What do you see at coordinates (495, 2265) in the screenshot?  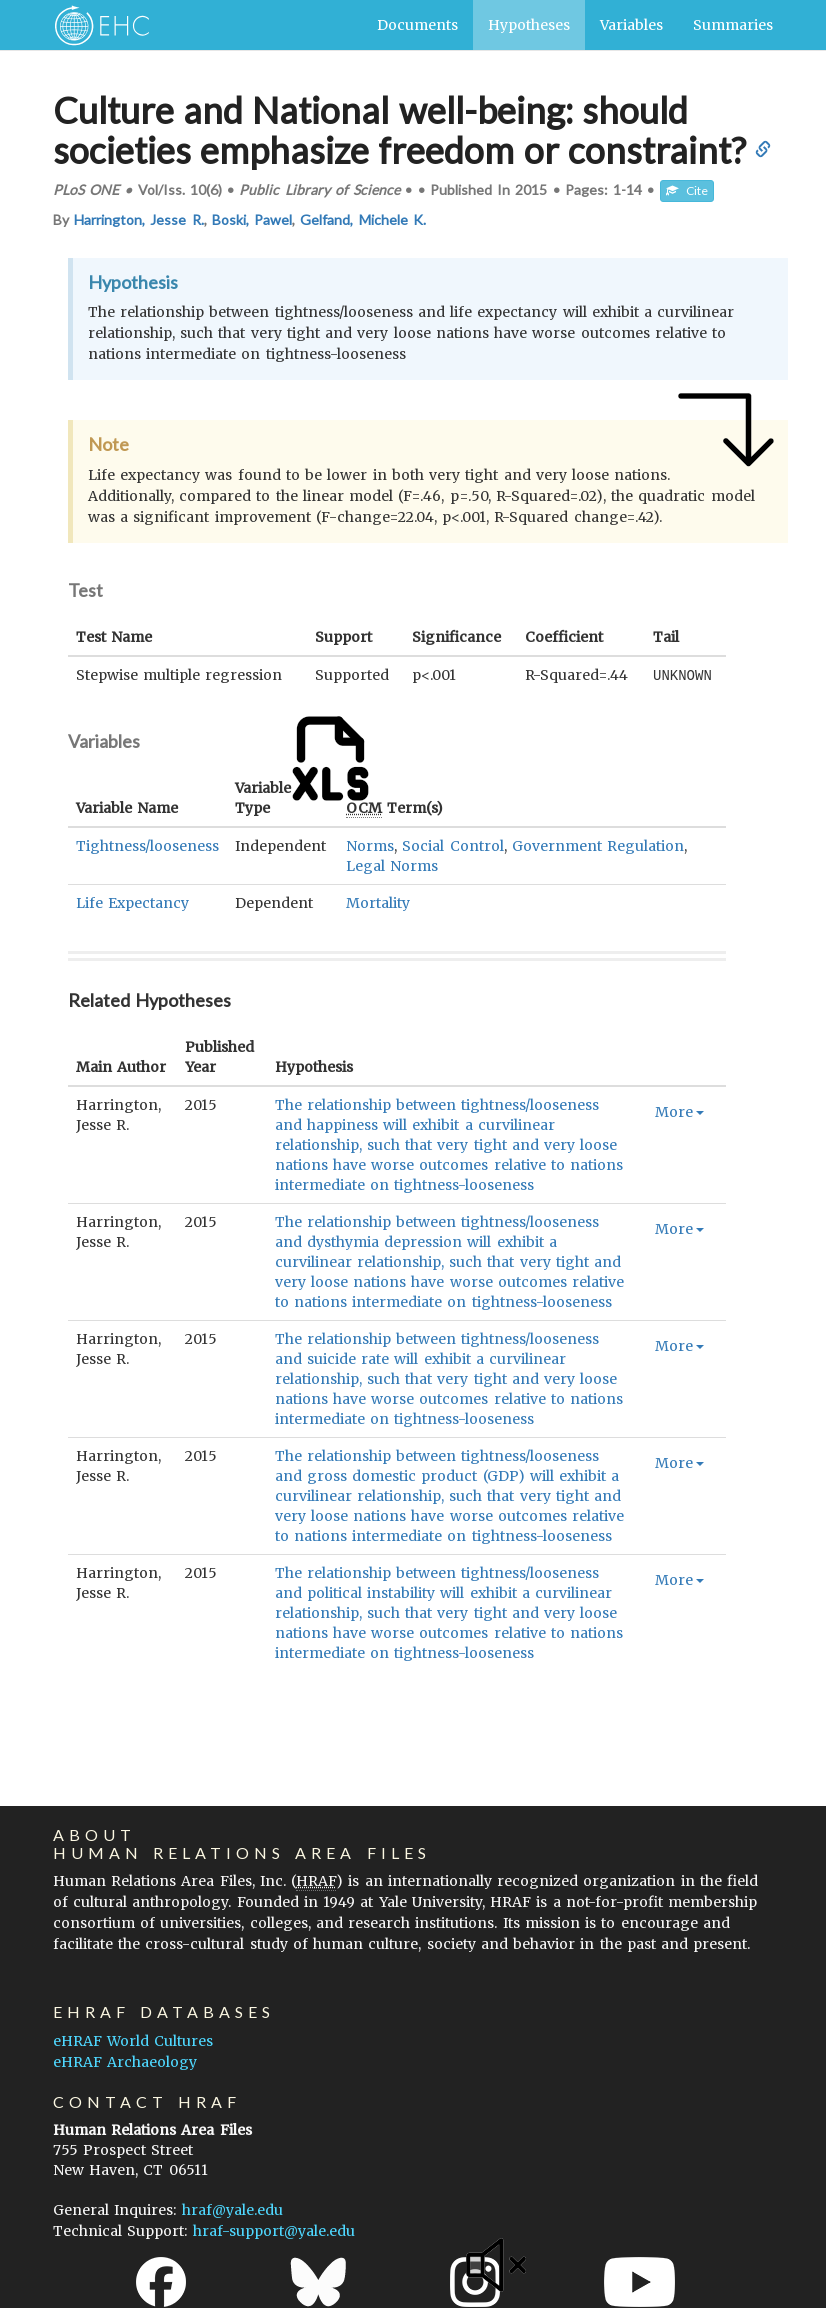 I see `mute audio or sound` at bounding box center [495, 2265].